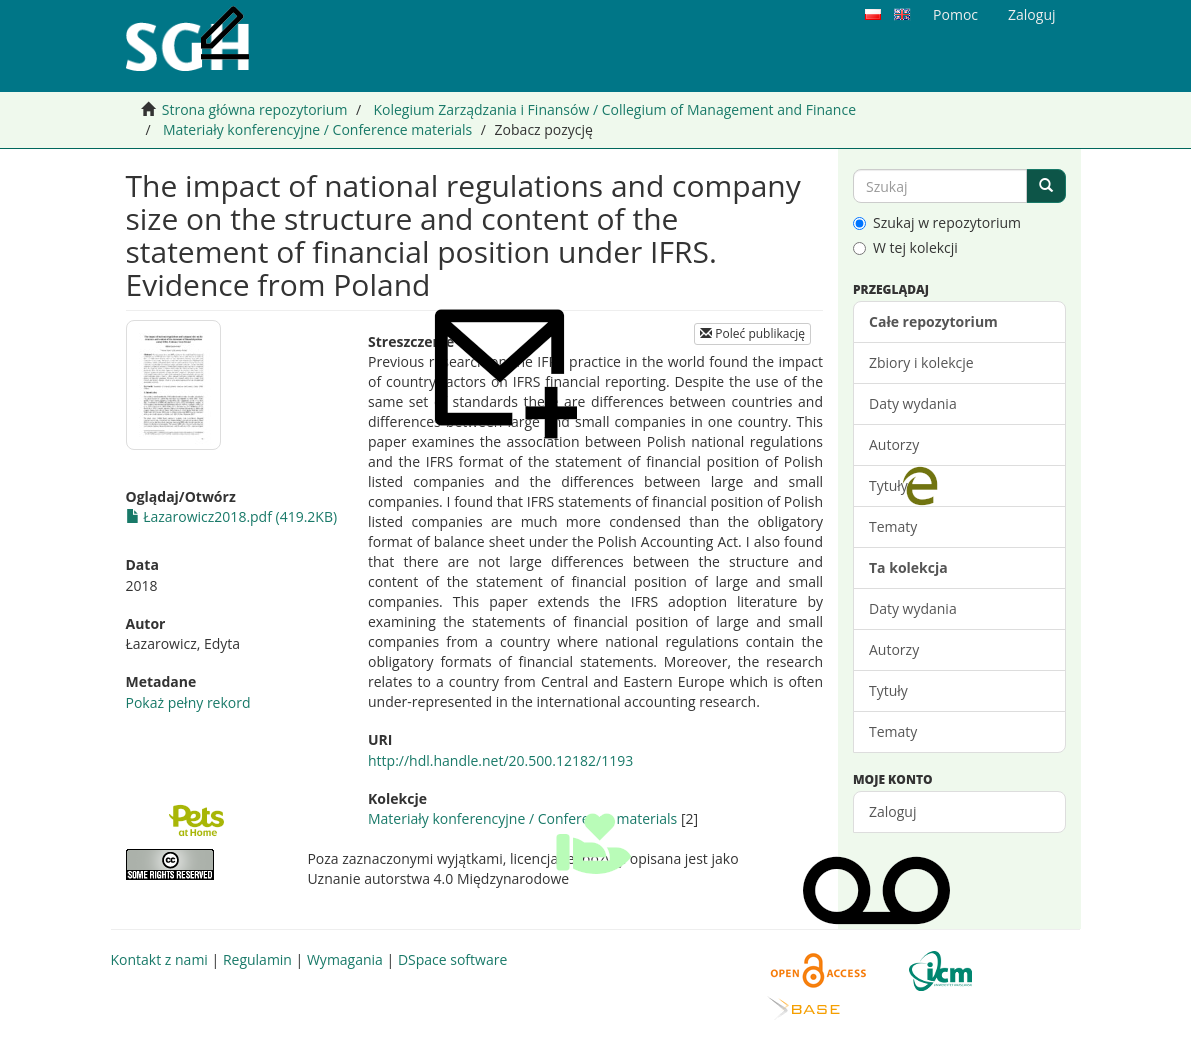  I want to click on open microsoft edge browser, so click(920, 486).